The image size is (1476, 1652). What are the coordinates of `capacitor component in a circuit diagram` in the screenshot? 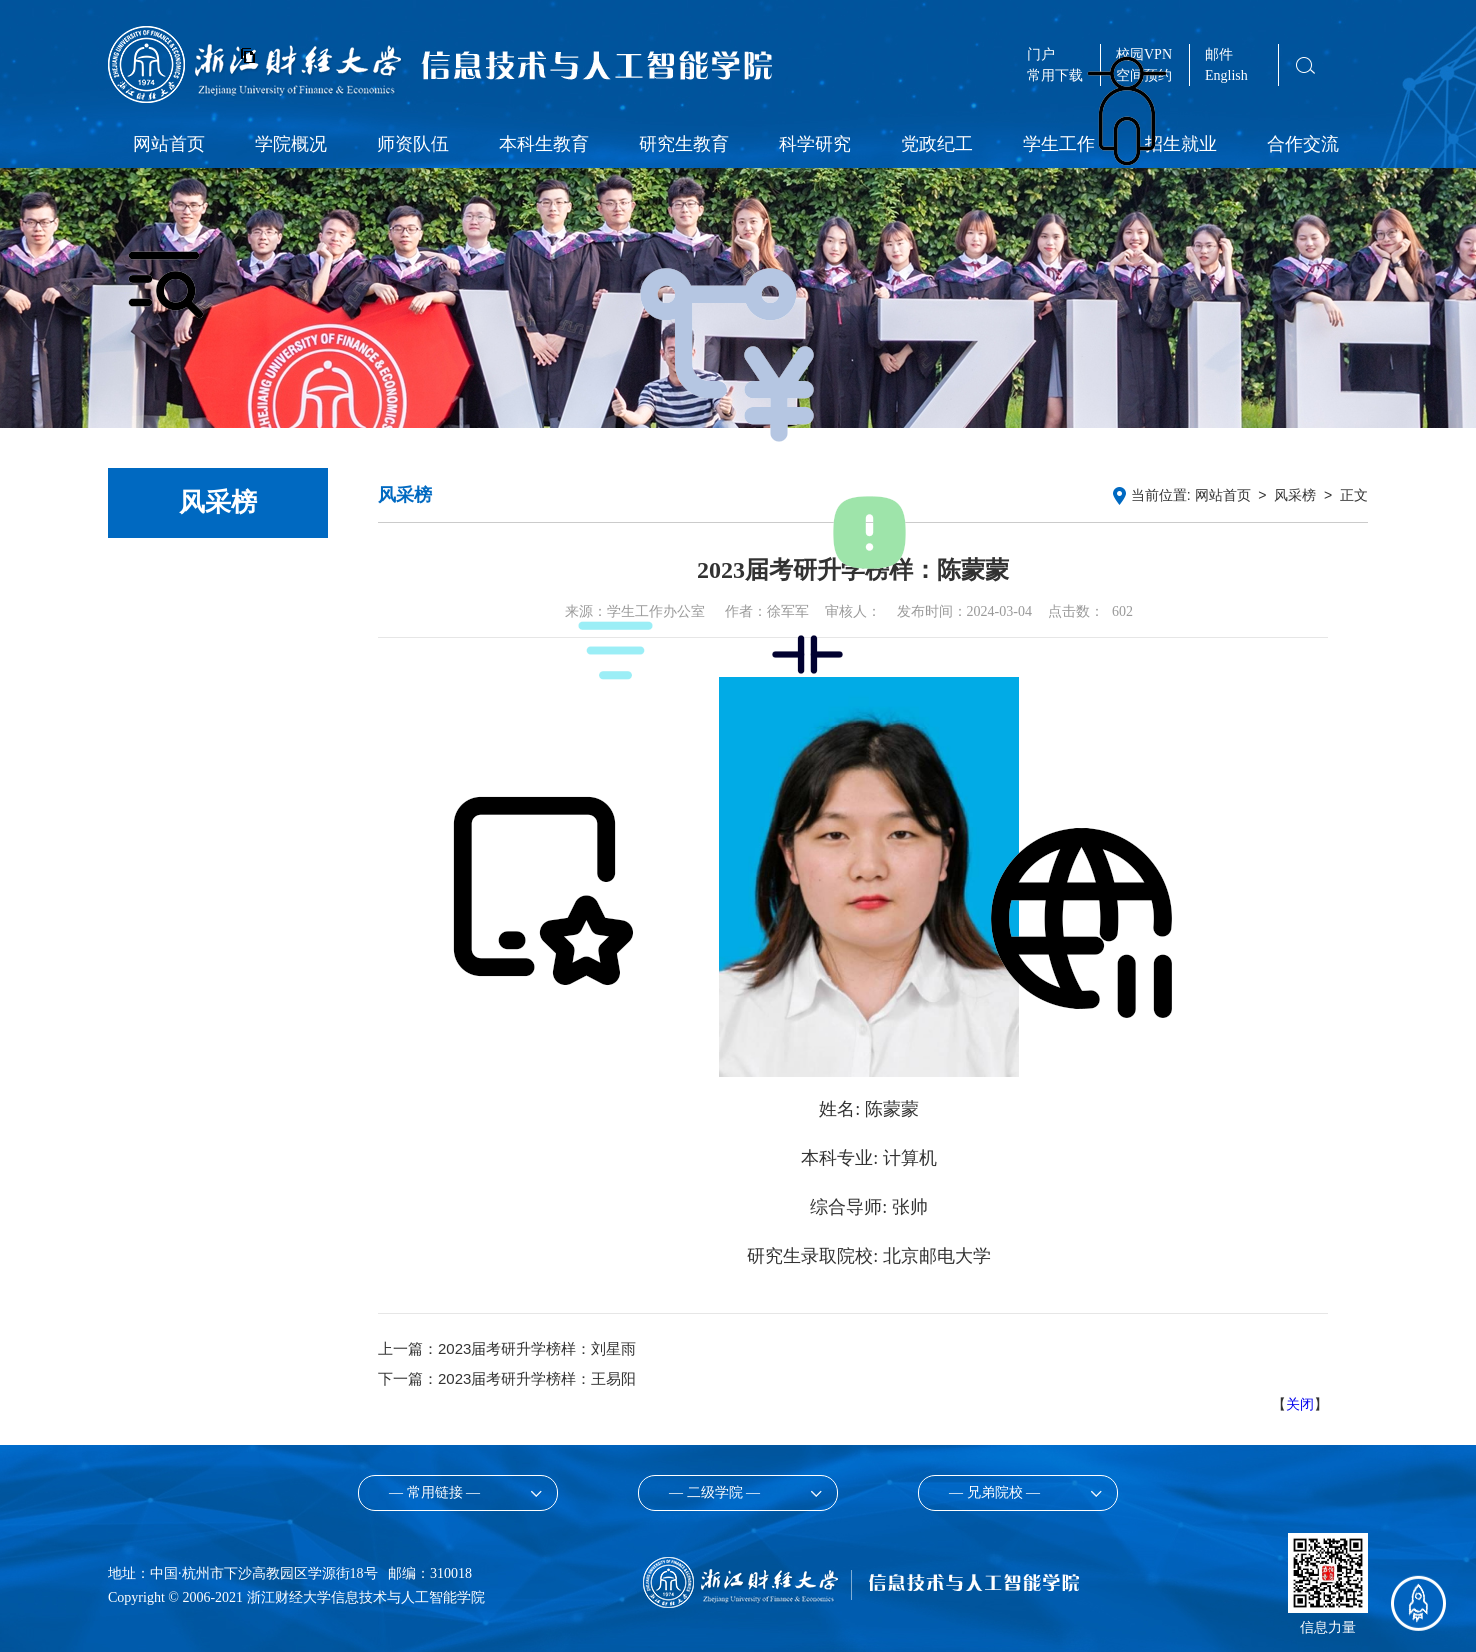 It's located at (807, 654).